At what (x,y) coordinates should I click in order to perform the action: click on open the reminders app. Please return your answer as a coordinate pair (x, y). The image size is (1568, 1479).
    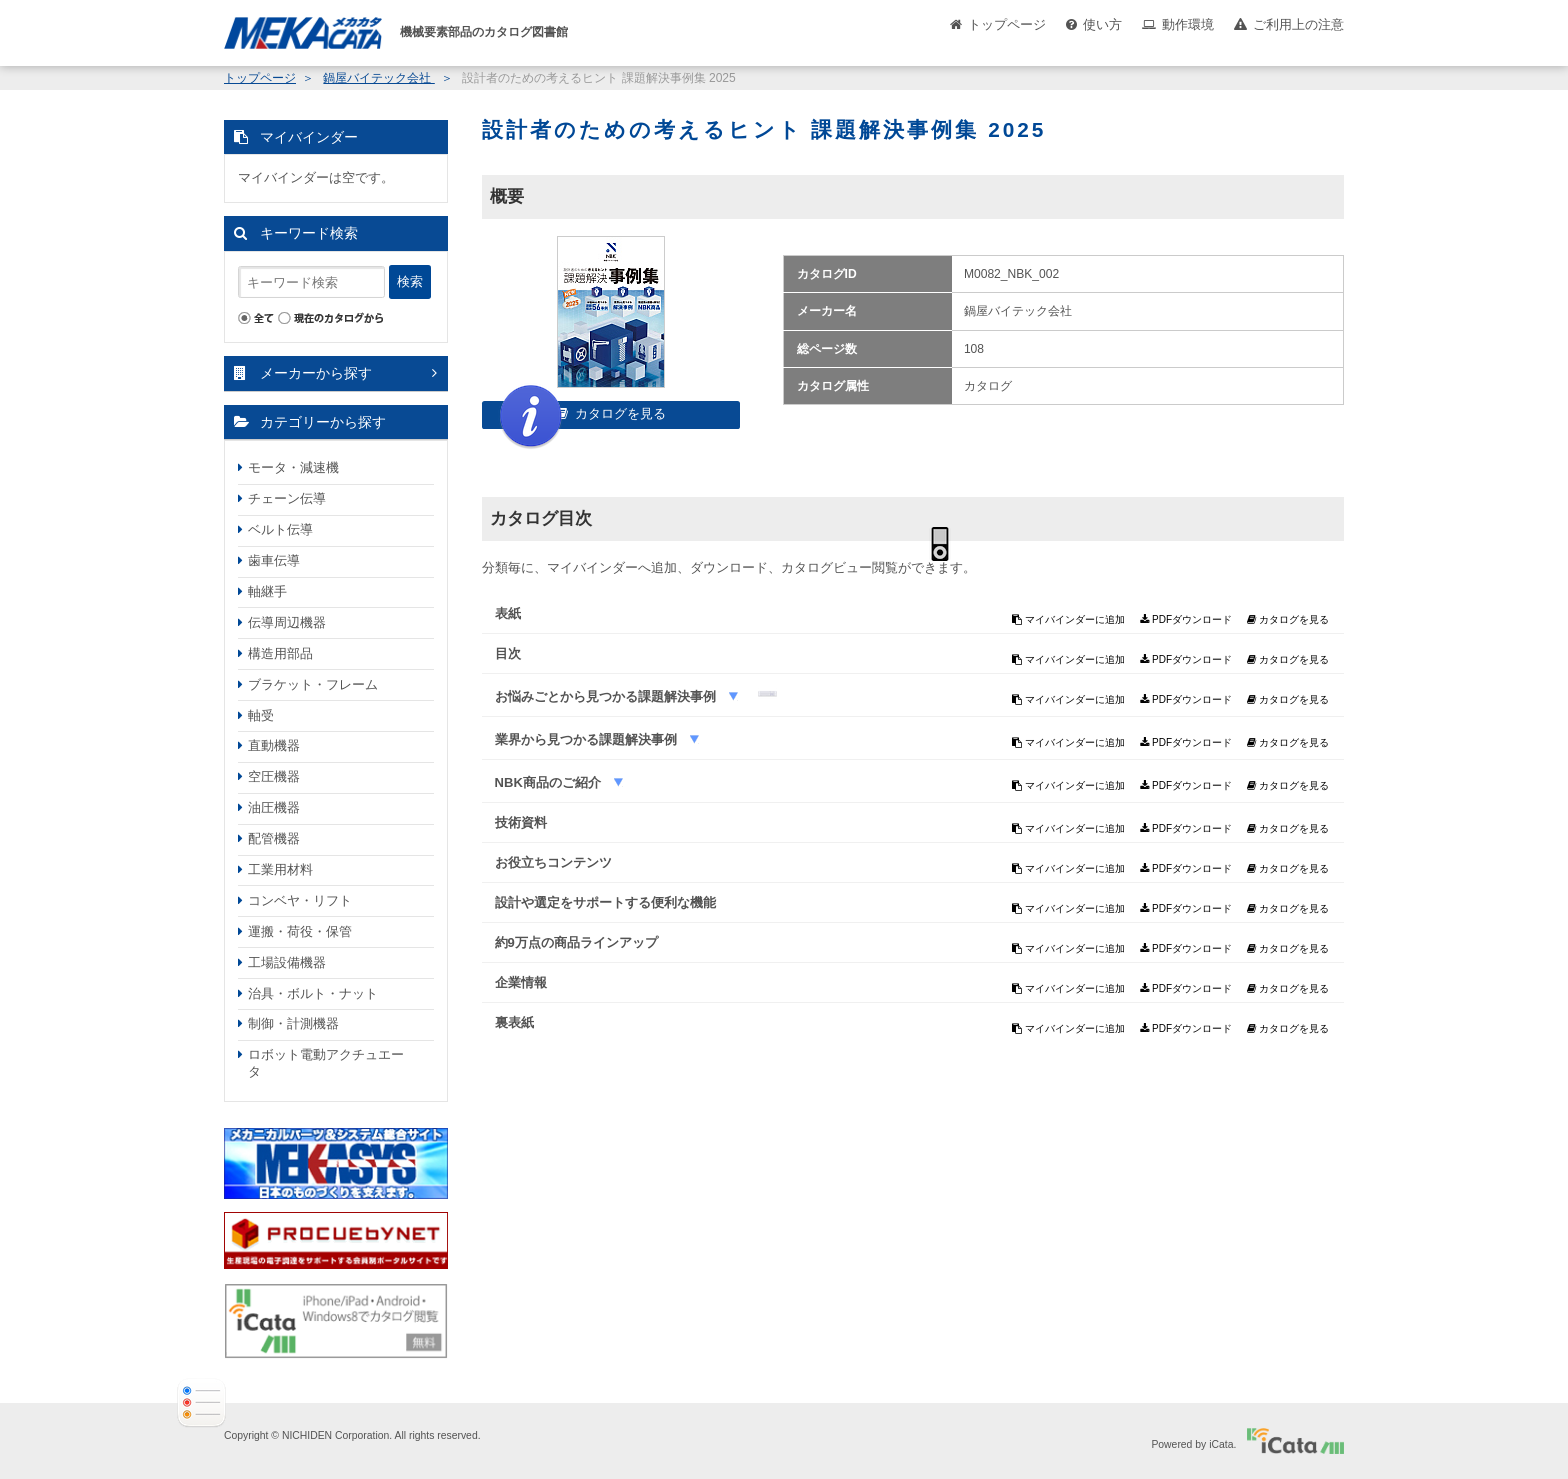
    Looking at the image, I should click on (201, 1402).